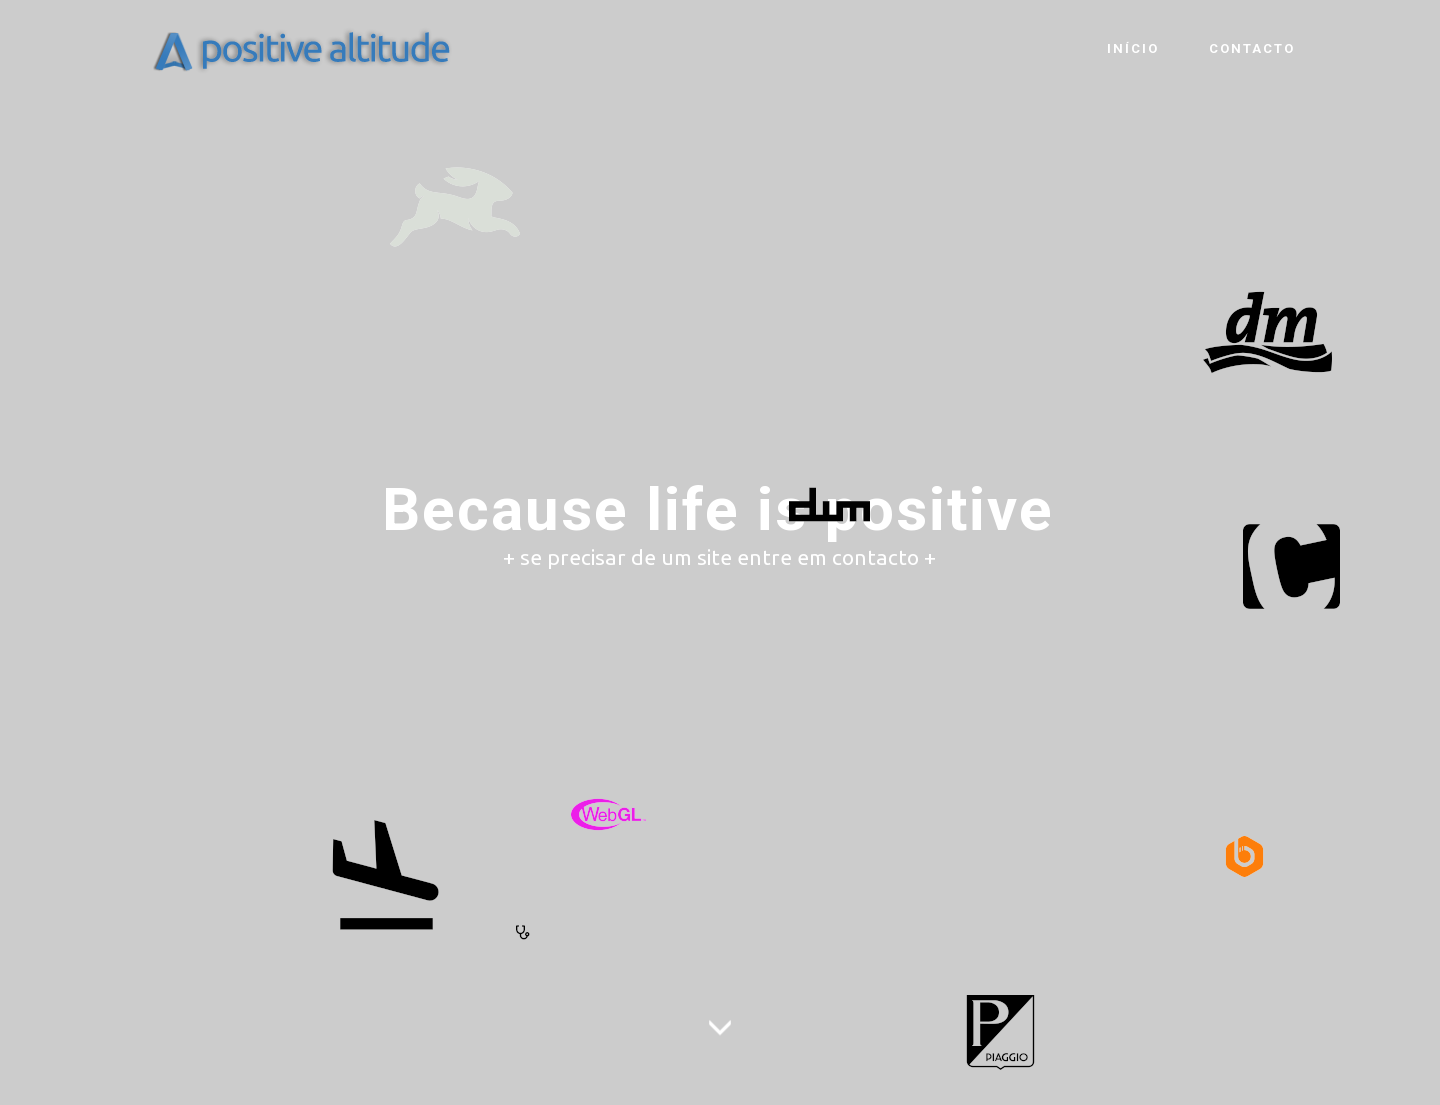  I want to click on contao CMS logo, so click(1291, 566).